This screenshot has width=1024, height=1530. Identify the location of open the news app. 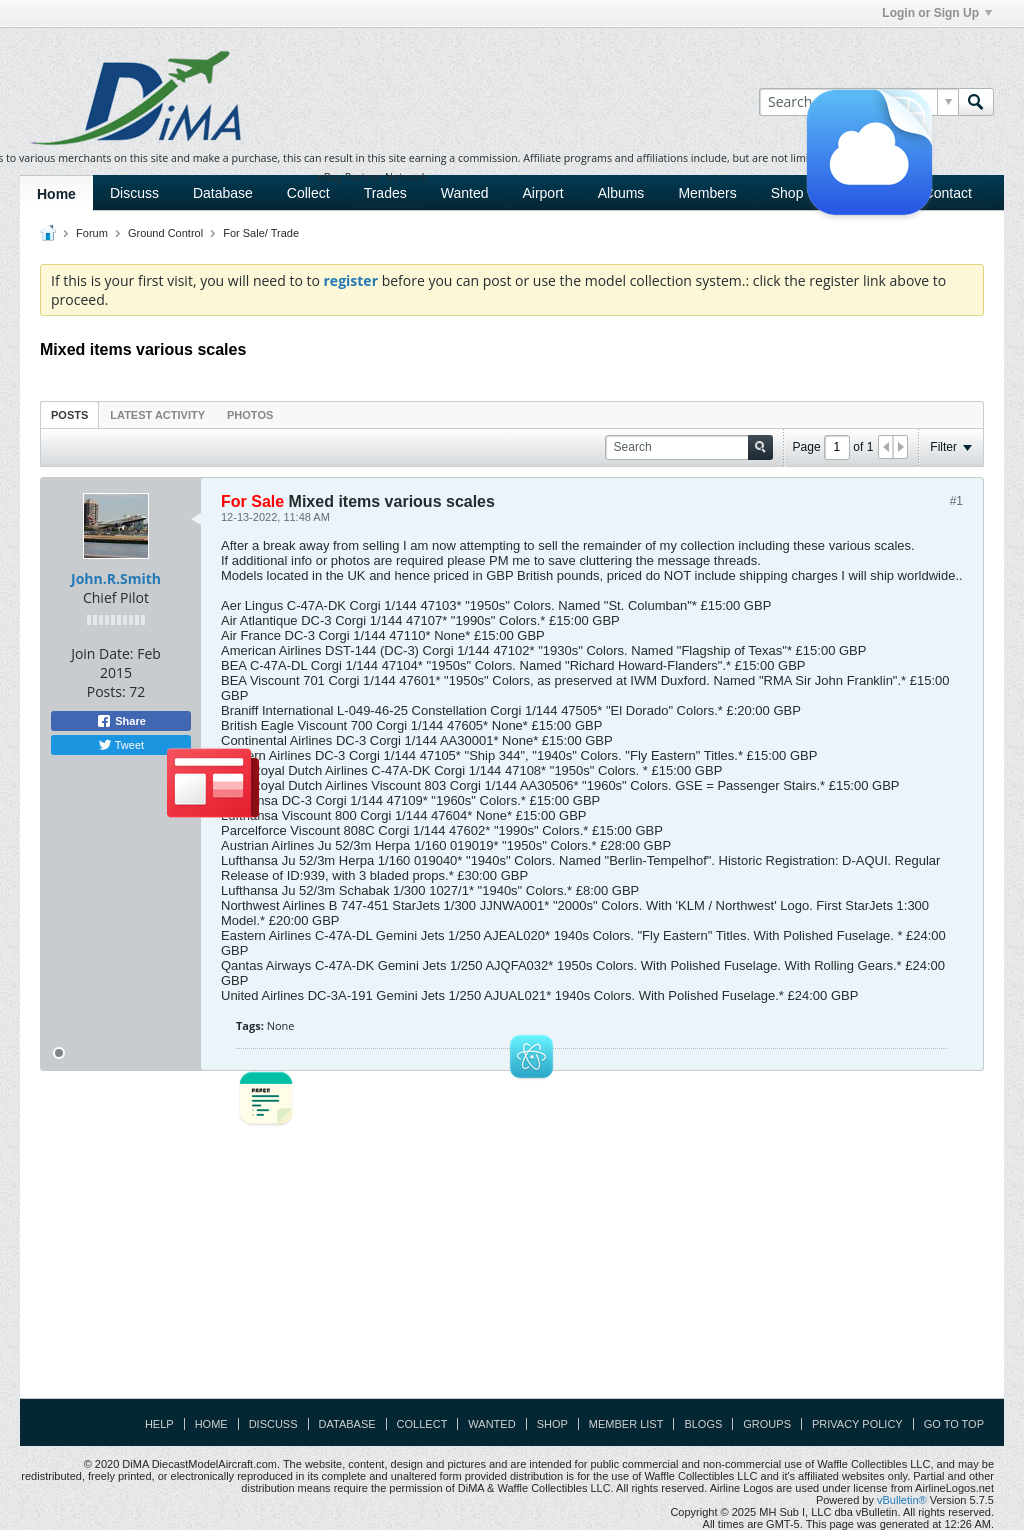
(213, 783).